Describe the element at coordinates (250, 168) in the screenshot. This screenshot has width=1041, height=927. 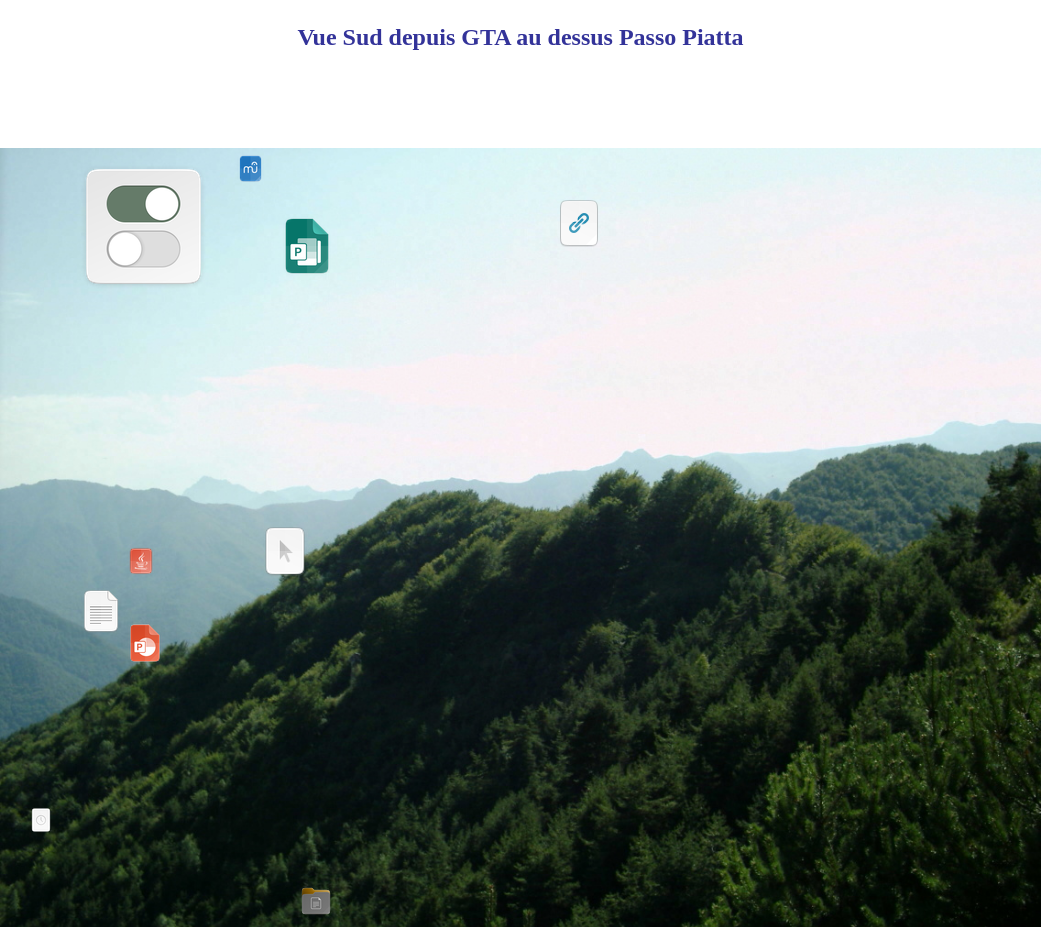
I see `open a MuseScore 3 music notation file` at that location.